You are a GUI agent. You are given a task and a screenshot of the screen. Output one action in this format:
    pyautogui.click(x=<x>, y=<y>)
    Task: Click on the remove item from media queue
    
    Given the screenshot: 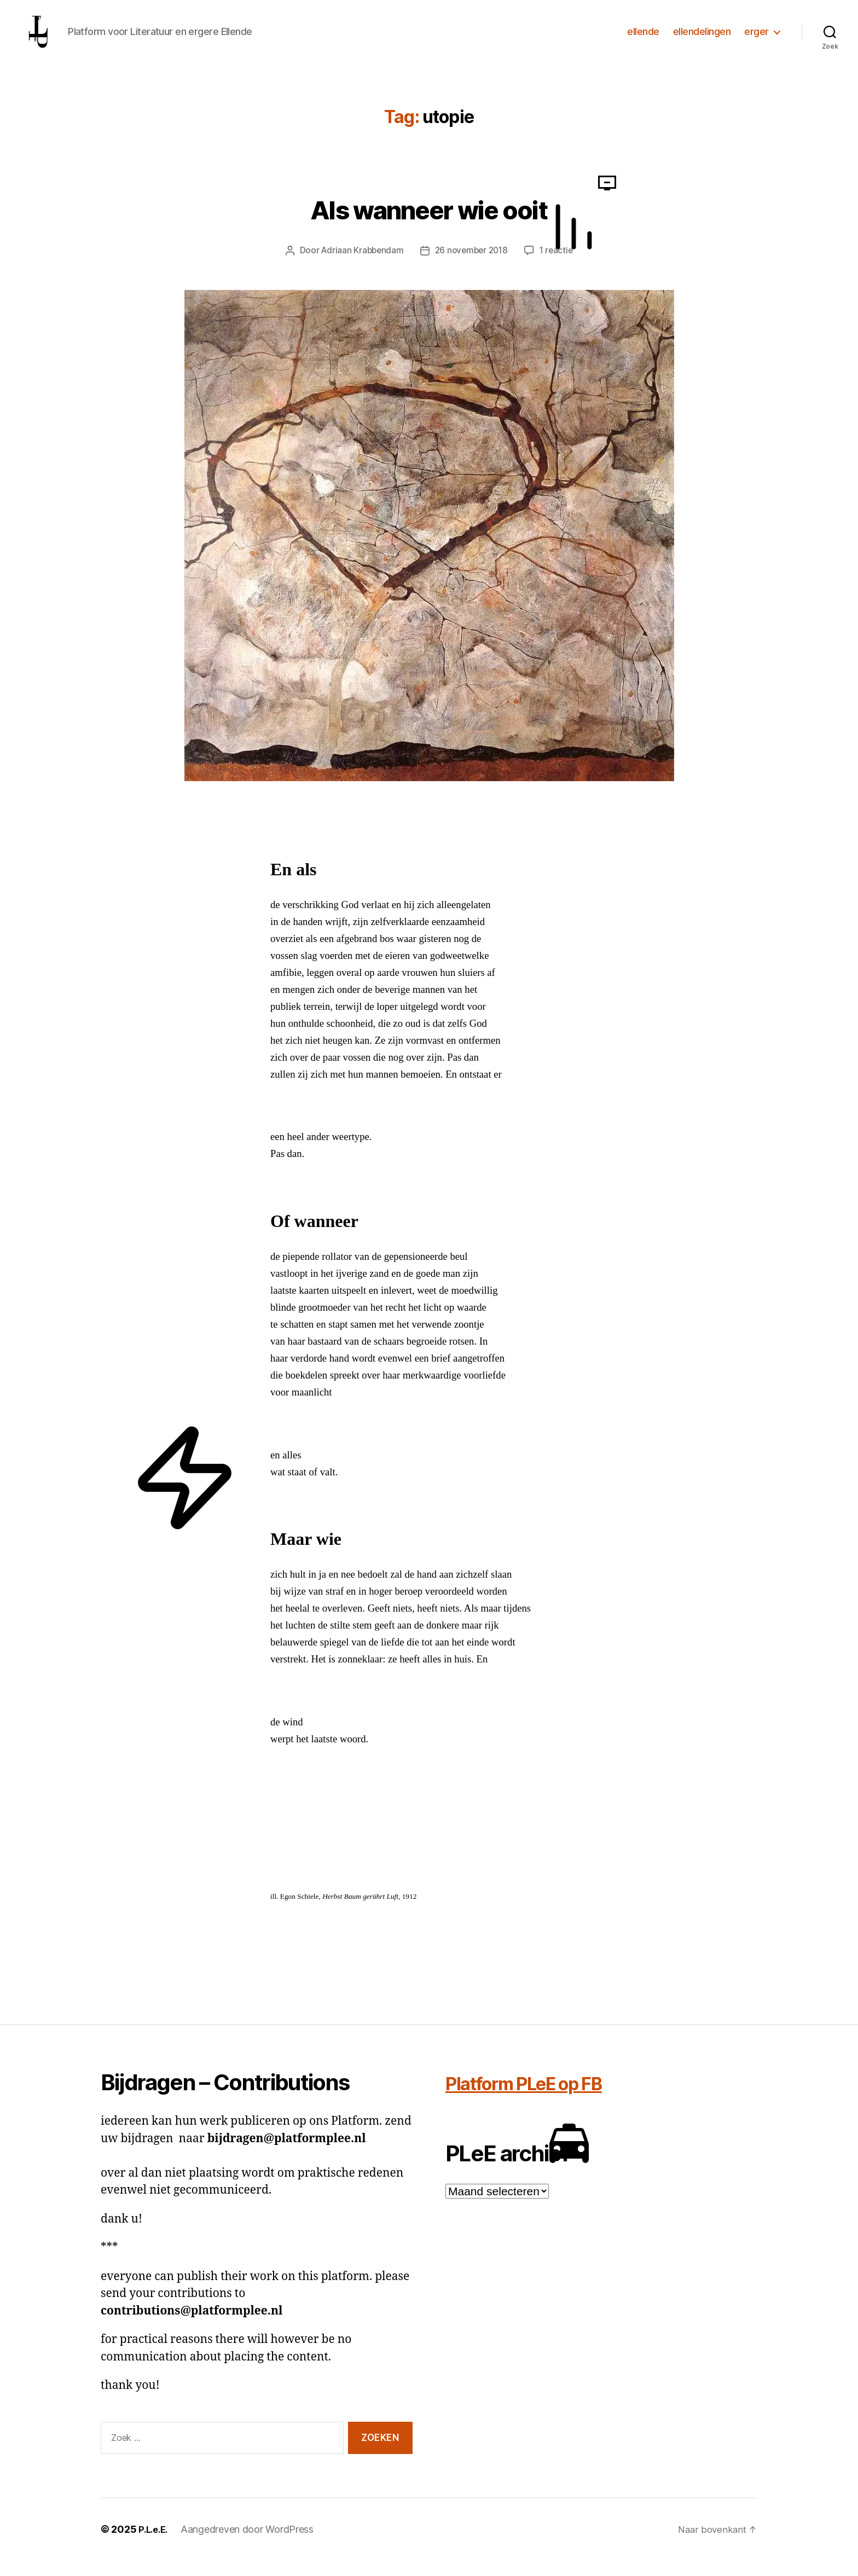 What is the action you would take?
    pyautogui.click(x=607, y=183)
    